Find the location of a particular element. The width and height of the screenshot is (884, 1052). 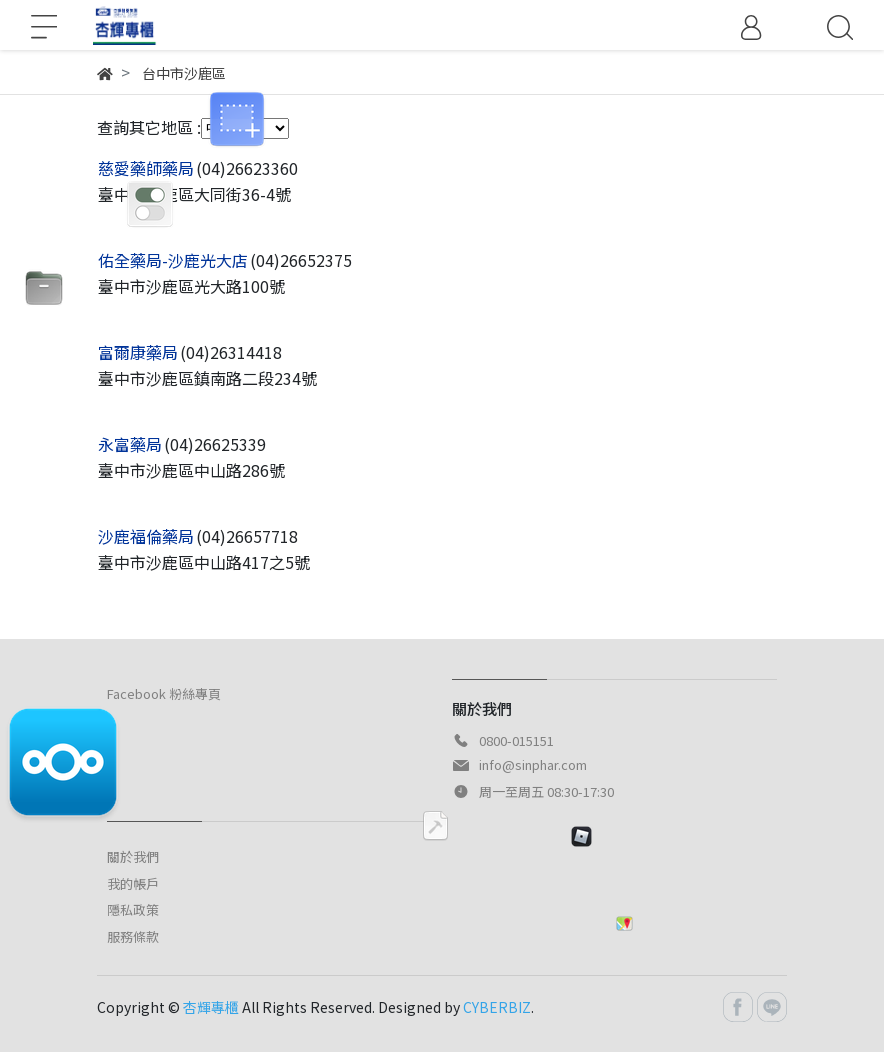

open the file manager application is located at coordinates (44, 288).